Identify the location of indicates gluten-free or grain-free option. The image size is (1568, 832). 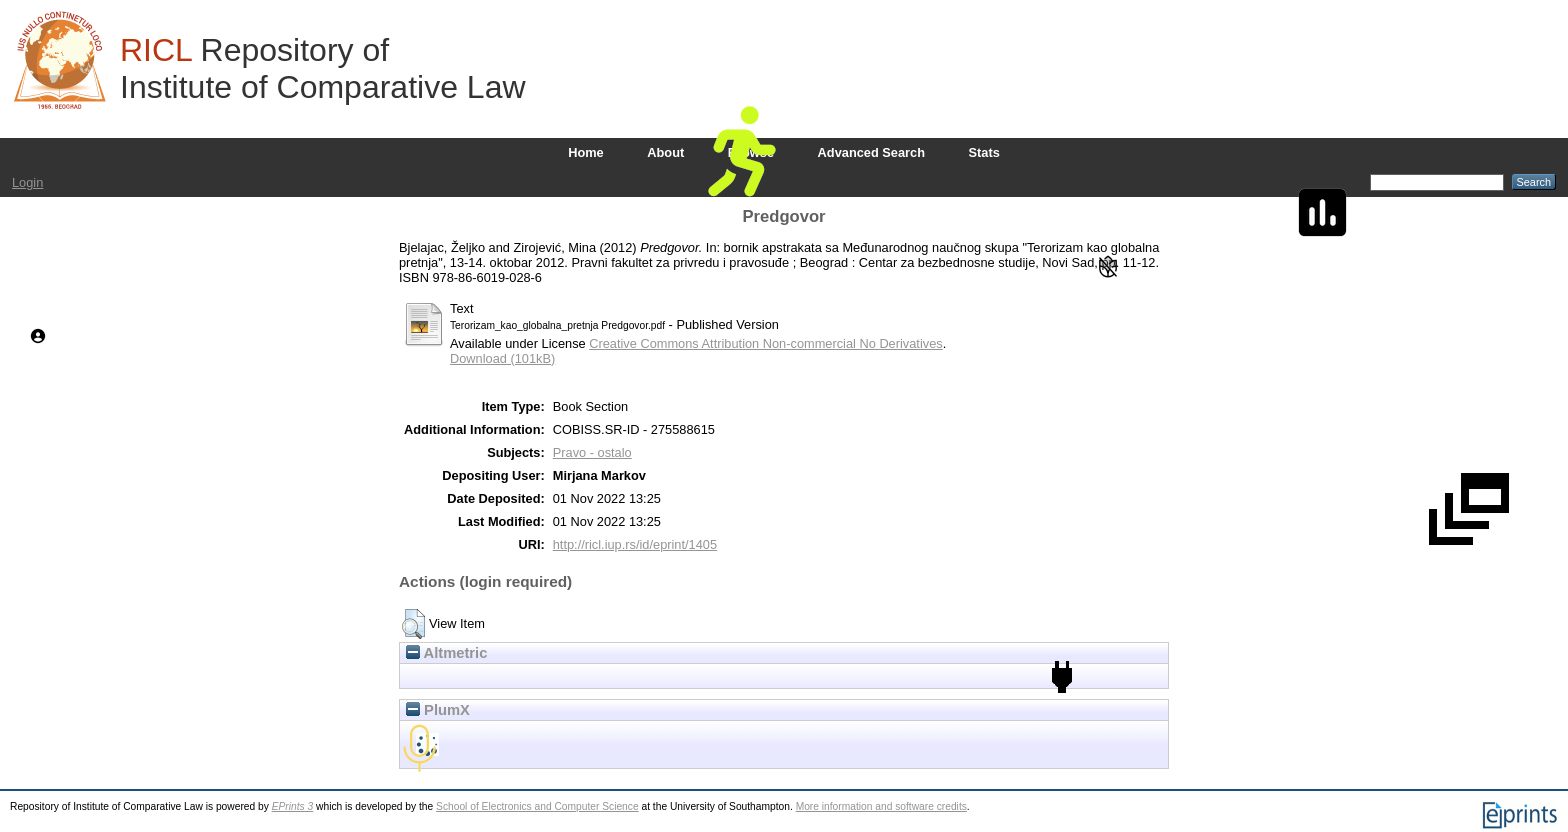
(1108, 267).